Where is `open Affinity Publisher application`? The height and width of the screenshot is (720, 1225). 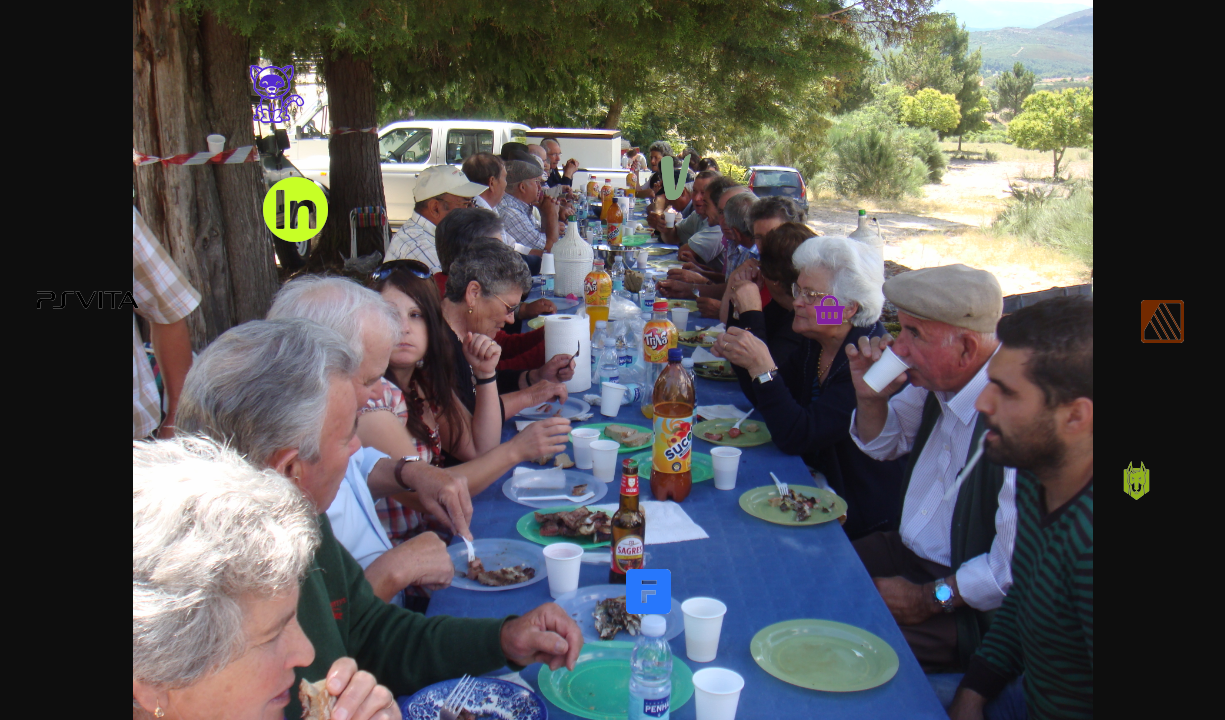 open Affinity Publisher application is located at coordinates (1162, 321).